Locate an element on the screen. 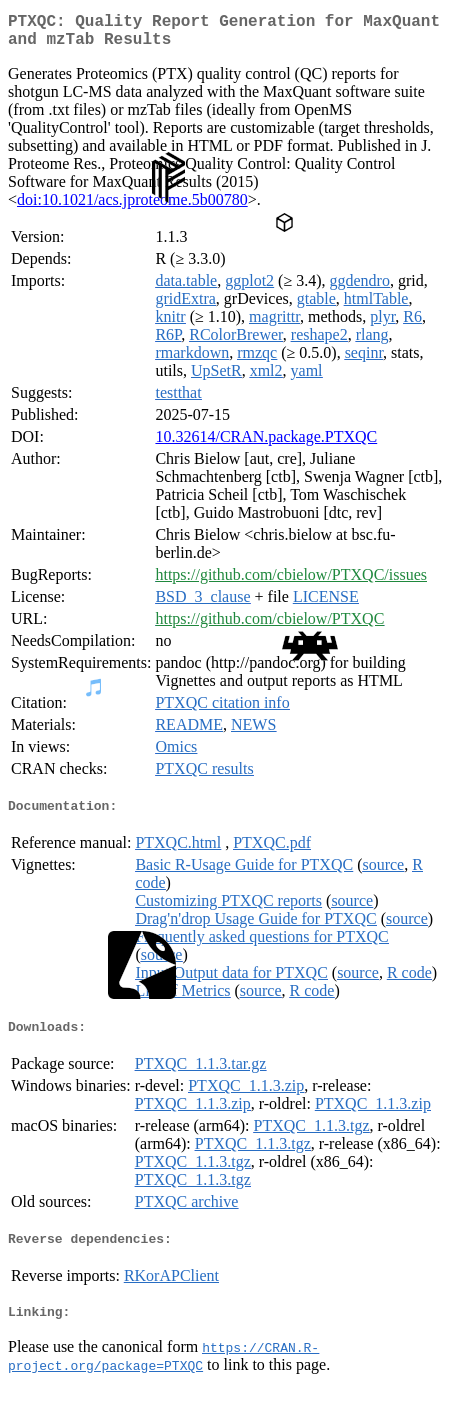  link to Pusher real-time messaging services is located at coordinates (168, 177).